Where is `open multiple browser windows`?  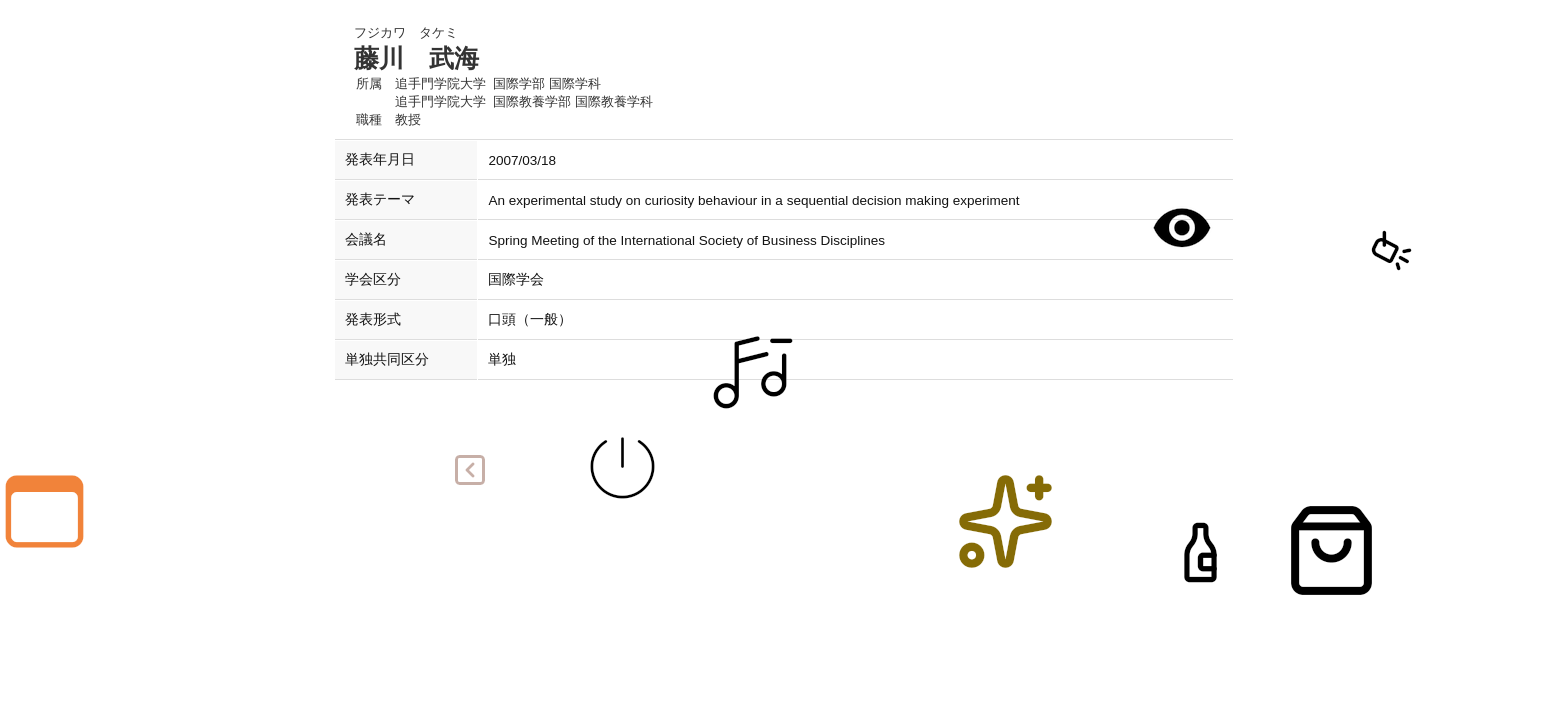
open multiple browser windows is located at coordinates (44, 511).